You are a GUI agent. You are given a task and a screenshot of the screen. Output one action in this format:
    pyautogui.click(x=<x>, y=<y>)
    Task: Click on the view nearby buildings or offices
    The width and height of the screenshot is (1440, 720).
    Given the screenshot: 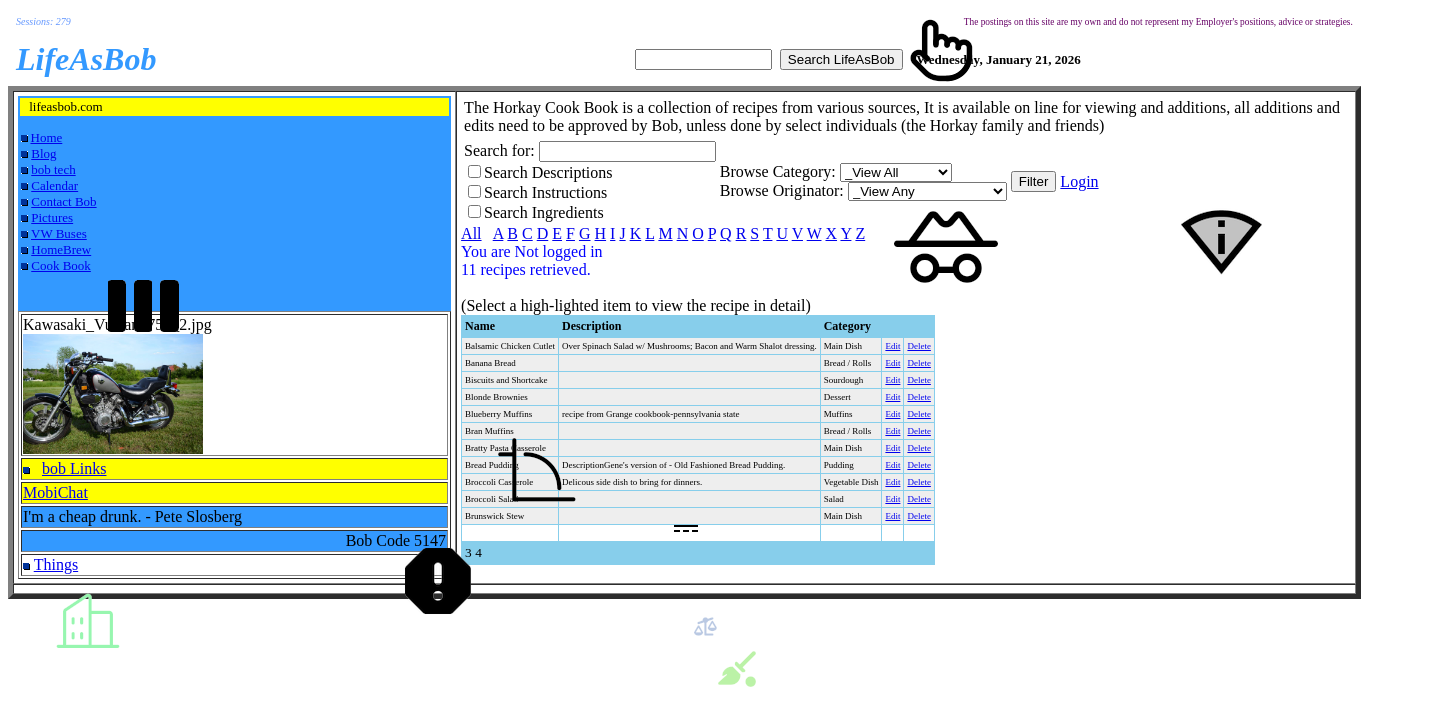 What is the action you would take?
    pyautogui.click(x=88, y=623)
    